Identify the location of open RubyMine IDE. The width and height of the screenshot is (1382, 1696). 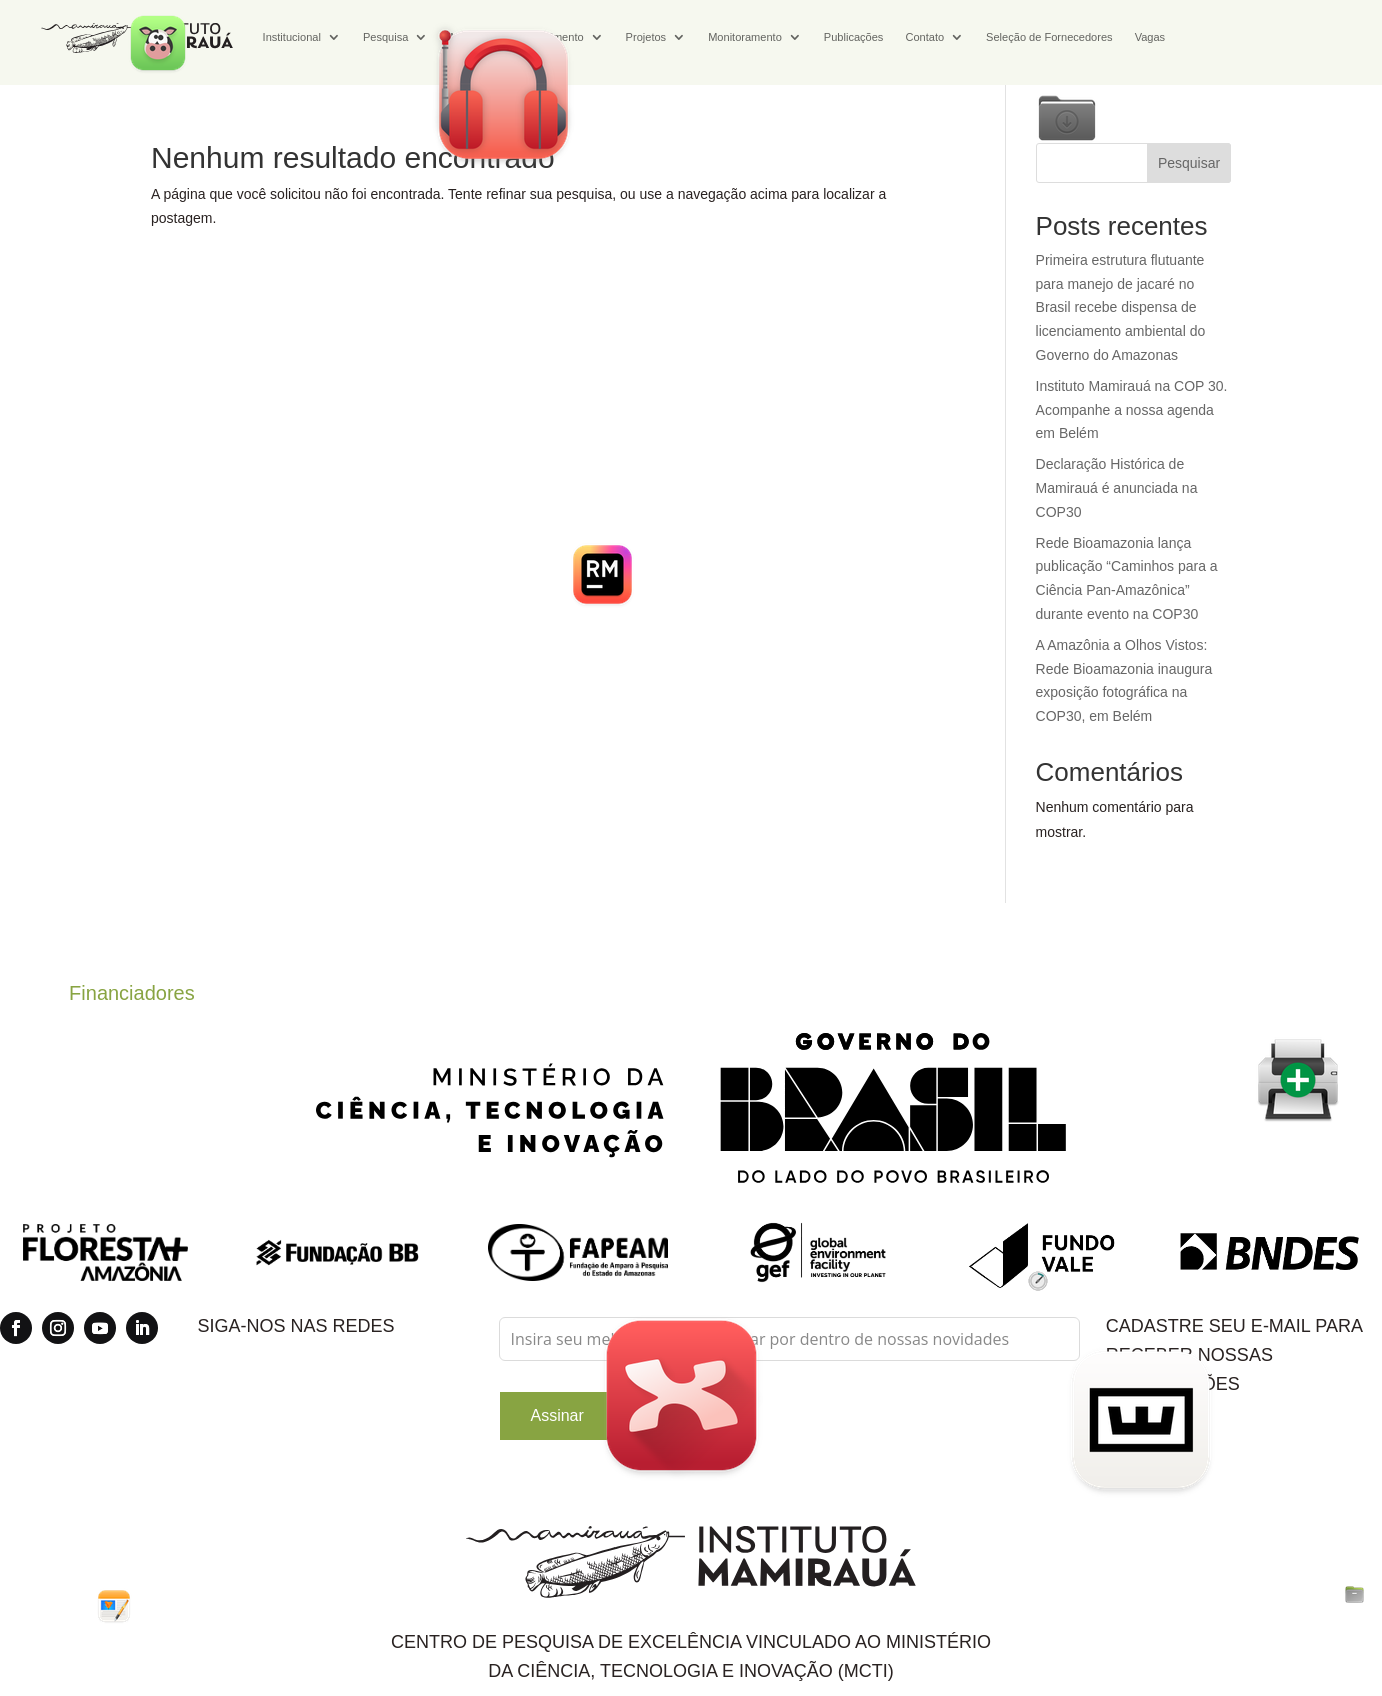
(602, 574).